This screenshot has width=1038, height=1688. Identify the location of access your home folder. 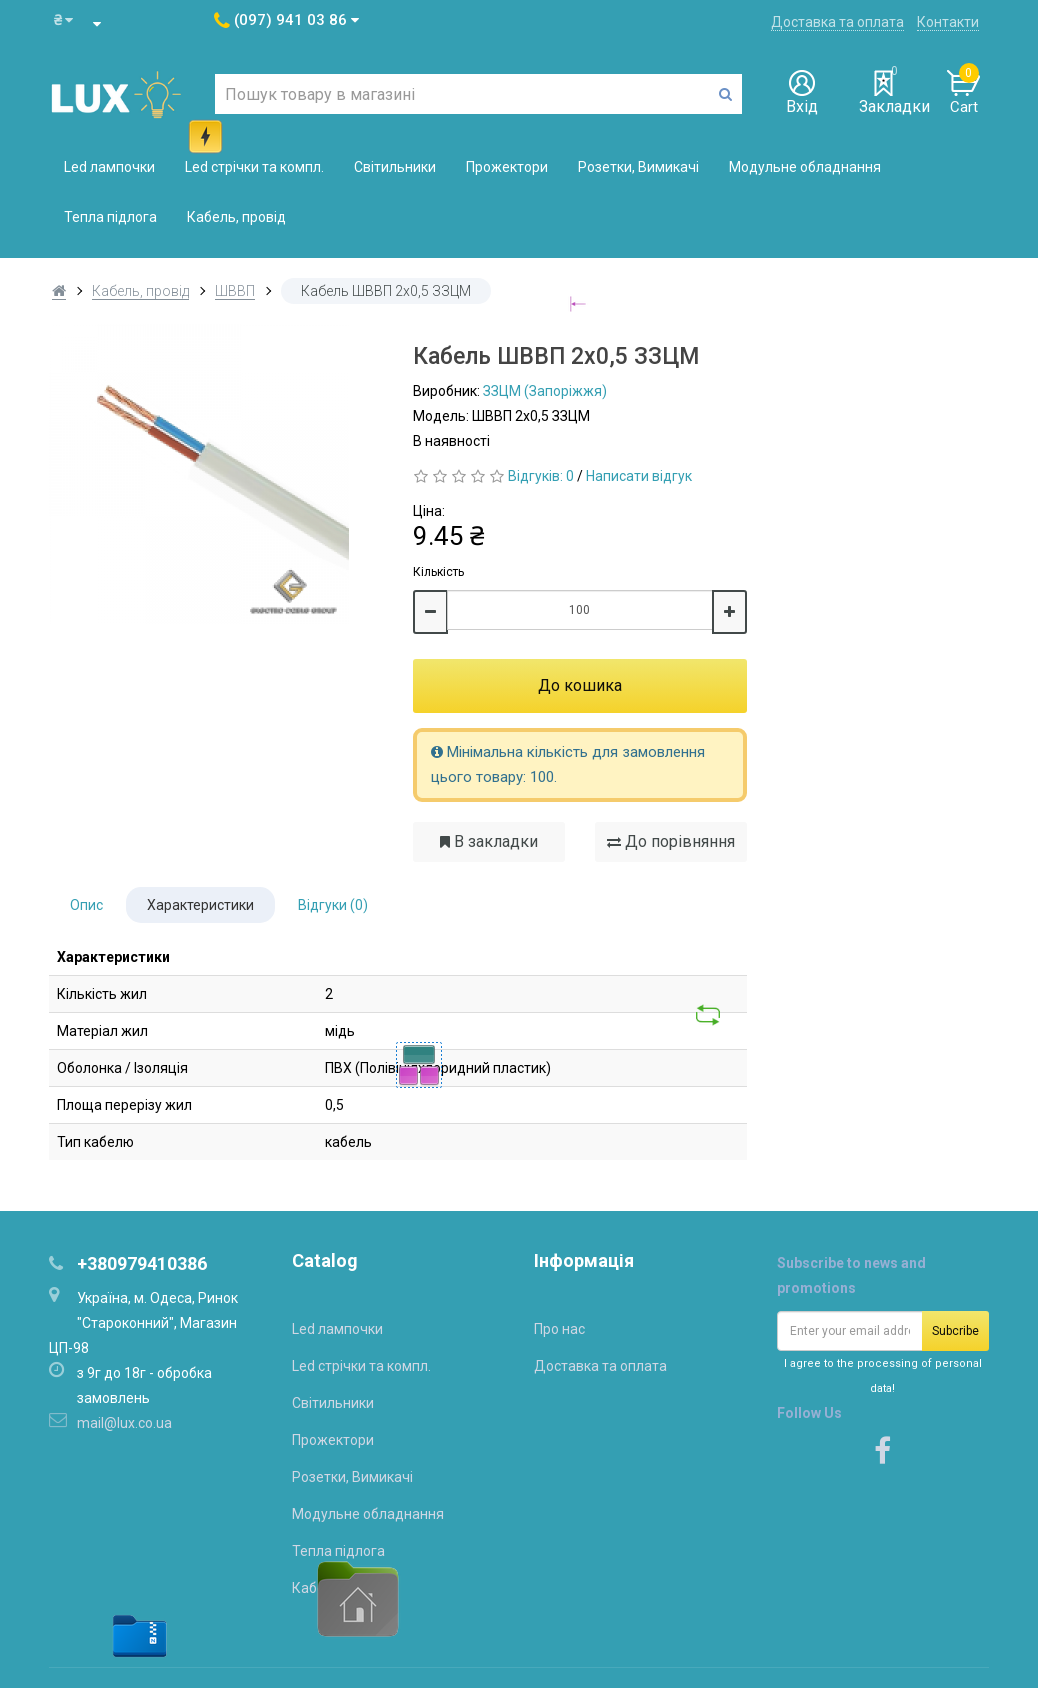
(358, 1599).